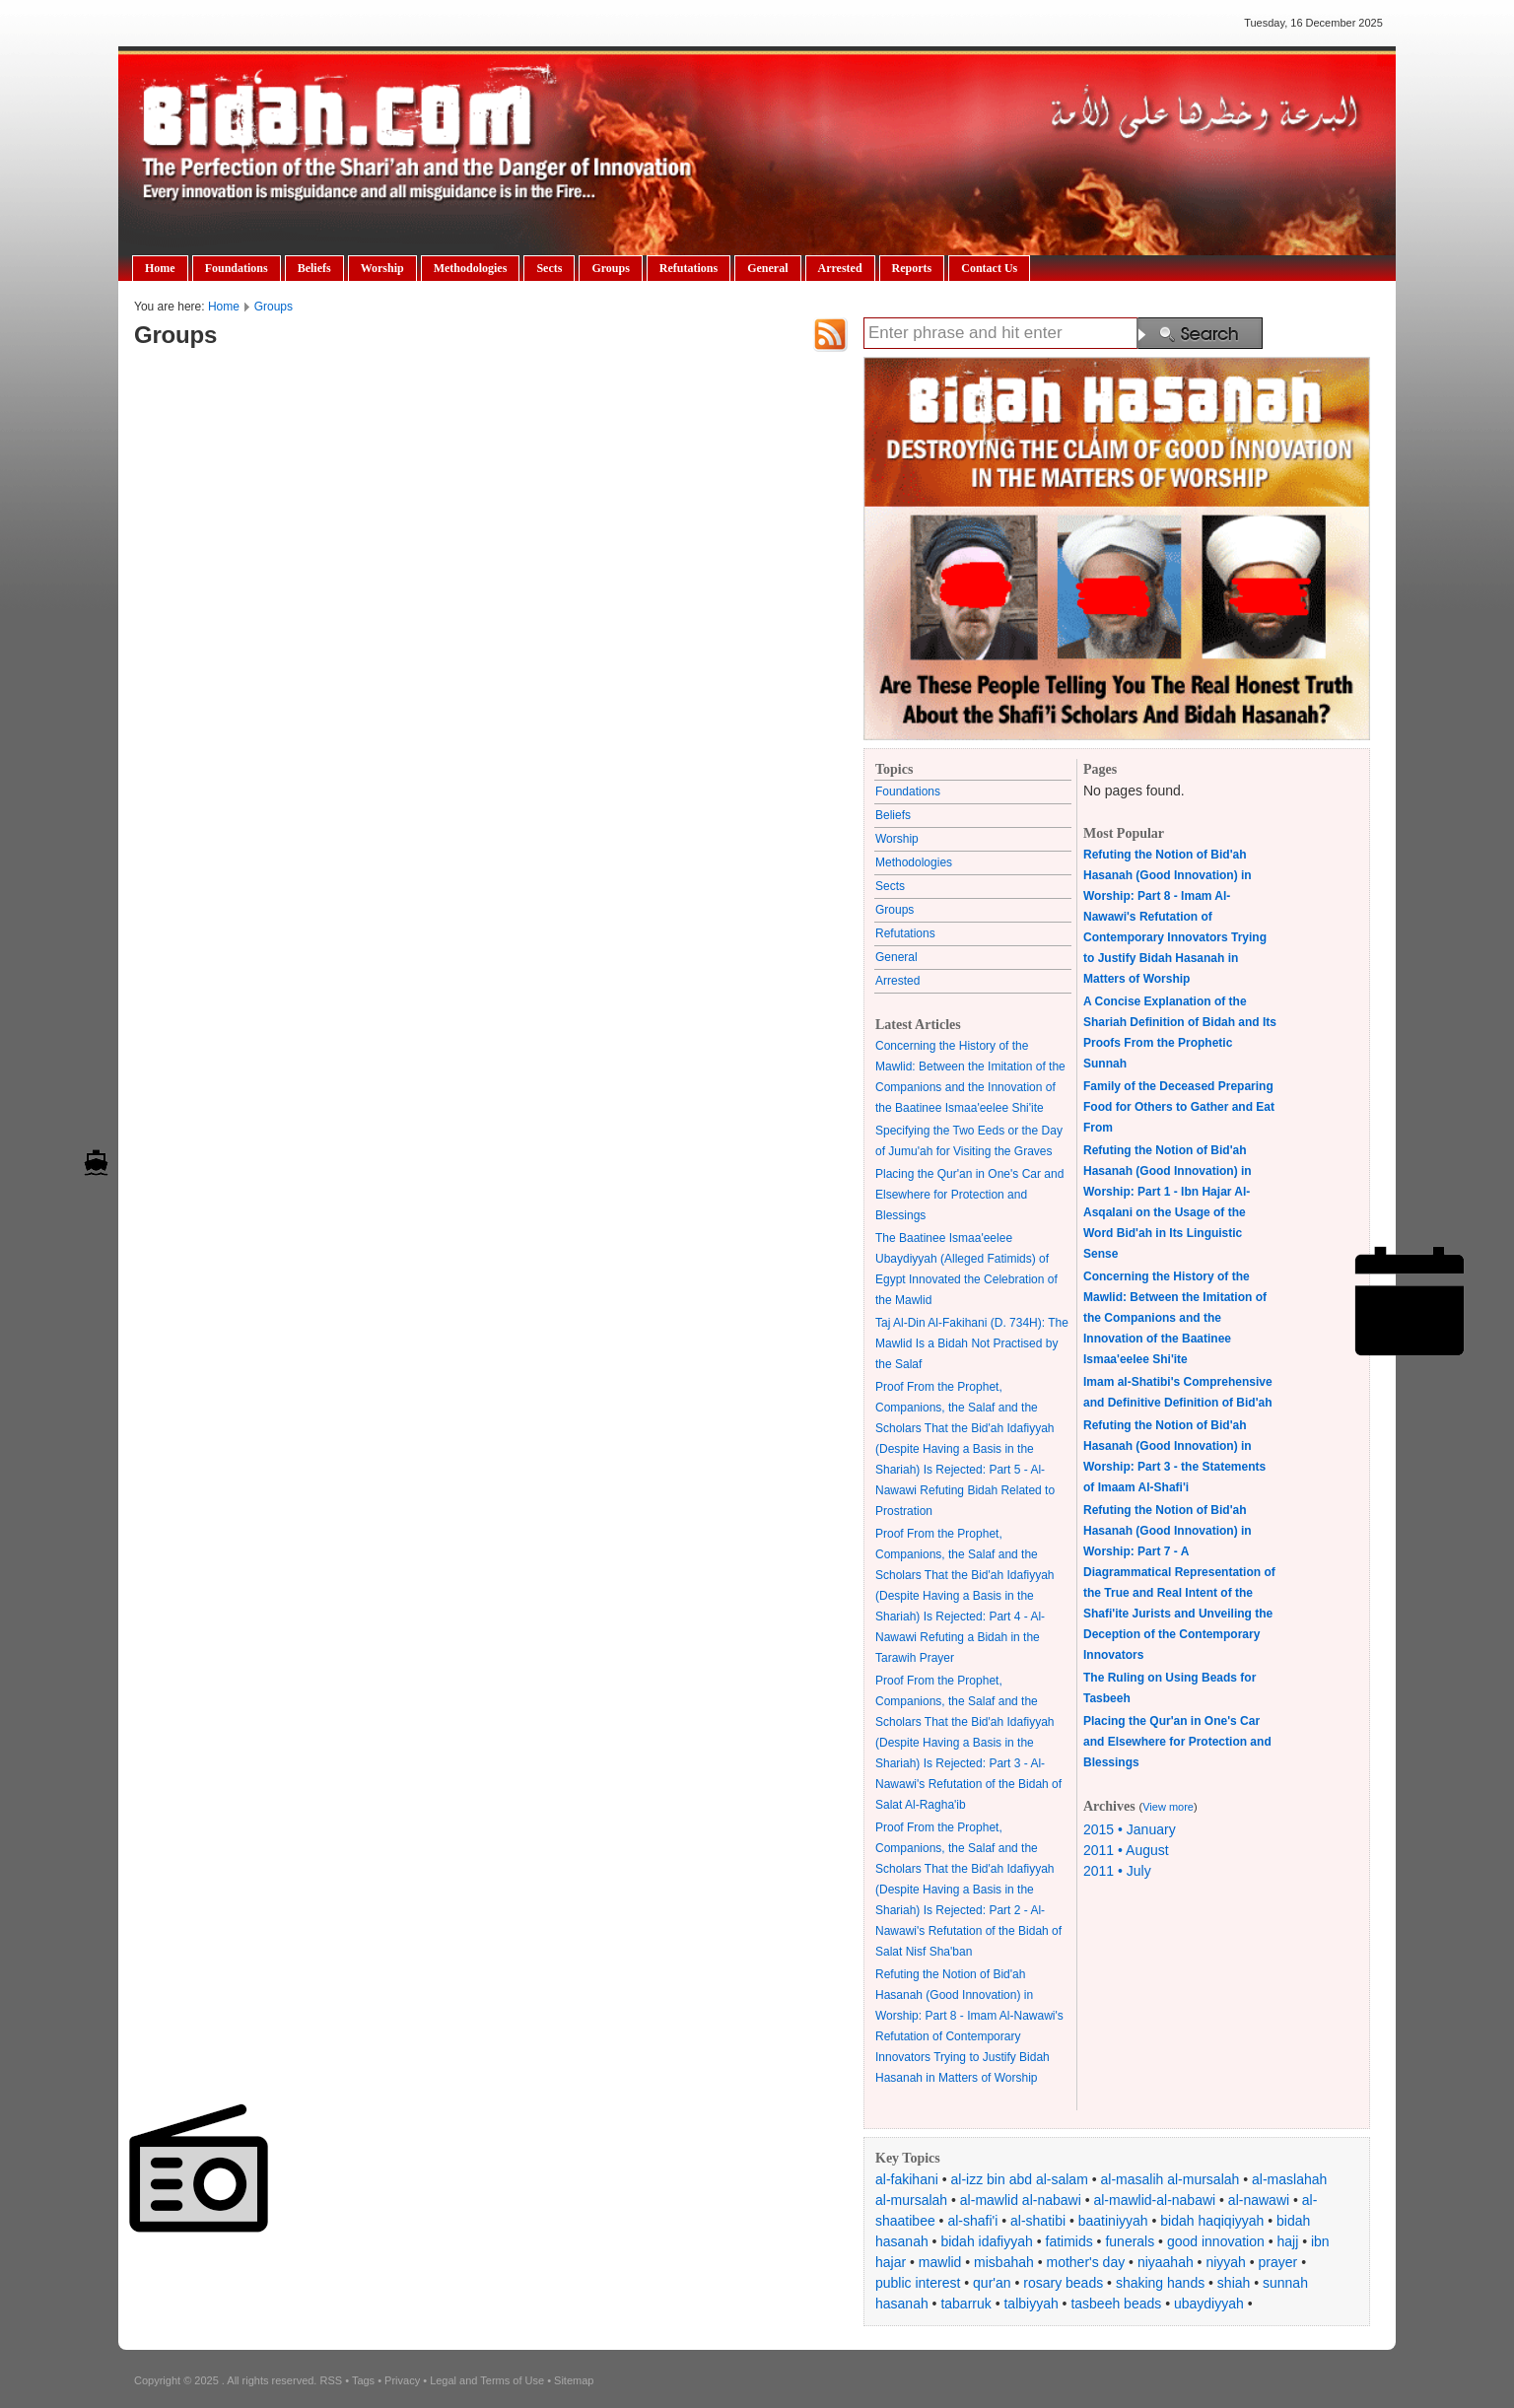 This screenshot has height=2408, width=1514. What do you see at coordinates (96, 1162) in the screenshot?
I see `get directions by ferry or boat` at bounding box center [96, 1162].